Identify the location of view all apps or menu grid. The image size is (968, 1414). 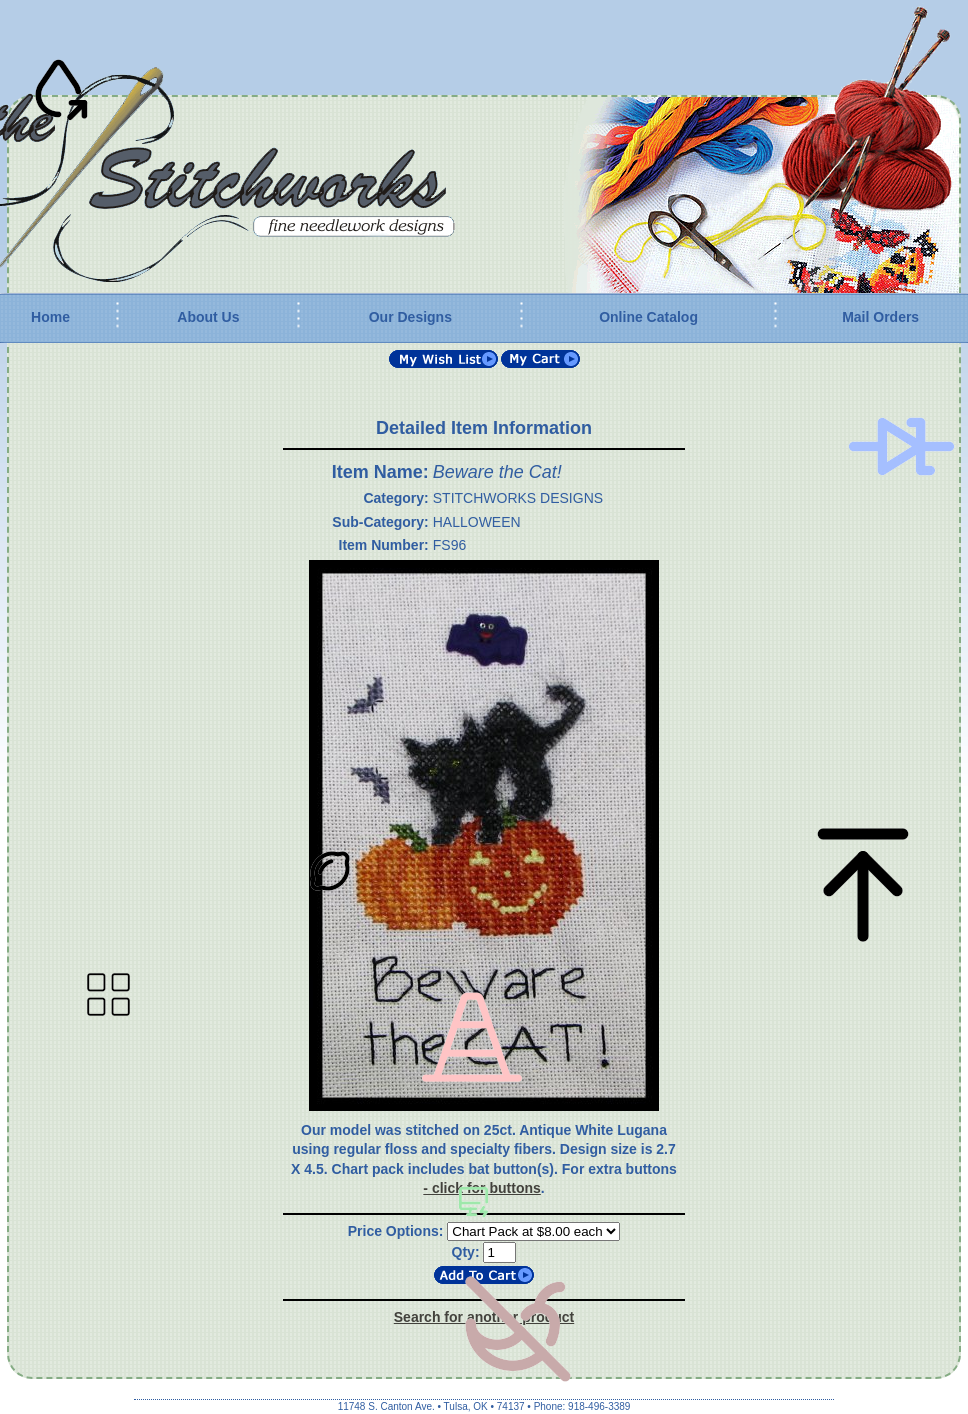
(108, 994).